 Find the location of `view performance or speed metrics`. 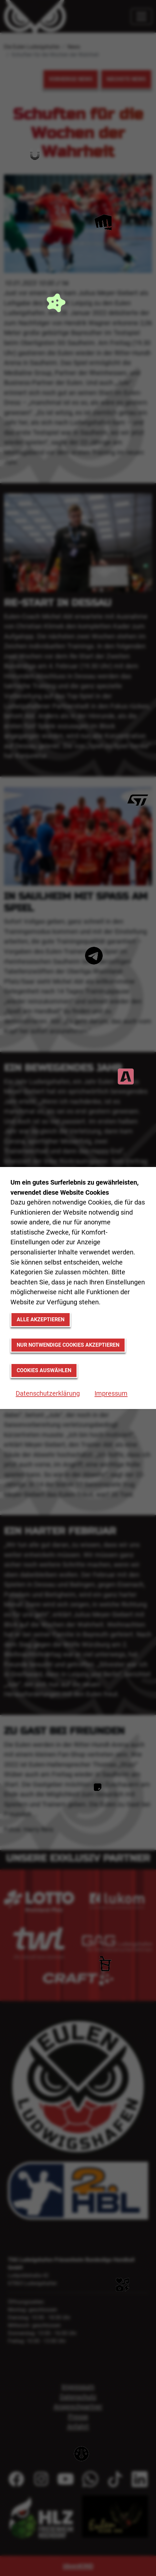

view performance or speed metrics is located at coordinates (81, 2454).